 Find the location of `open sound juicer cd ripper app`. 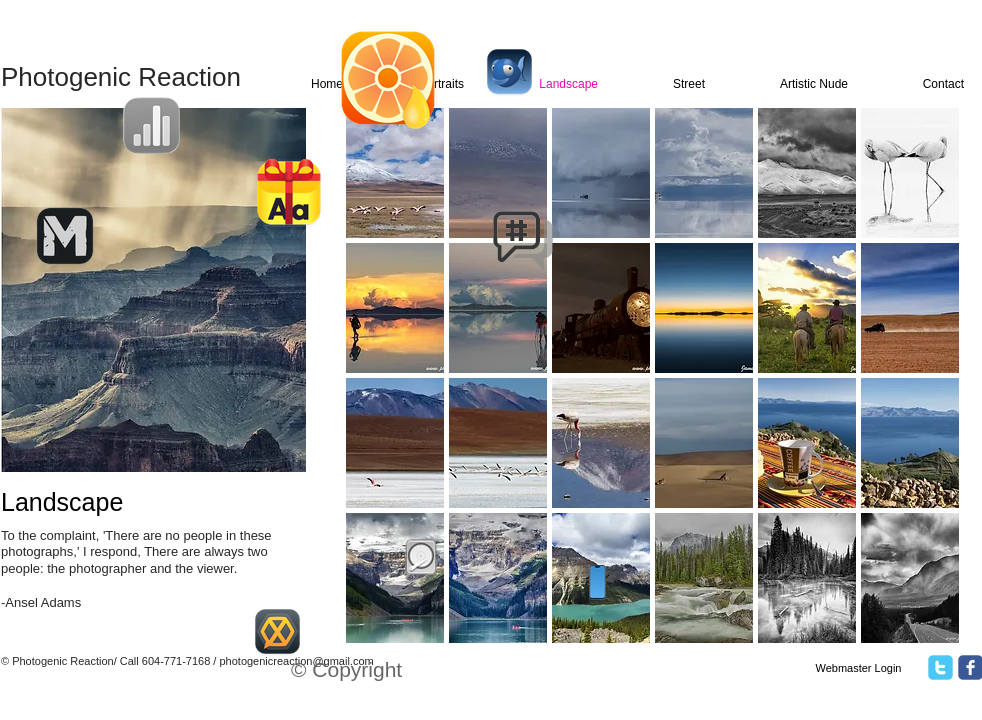

open sound juicer cd ripper app is located at coordinates (388, 78).